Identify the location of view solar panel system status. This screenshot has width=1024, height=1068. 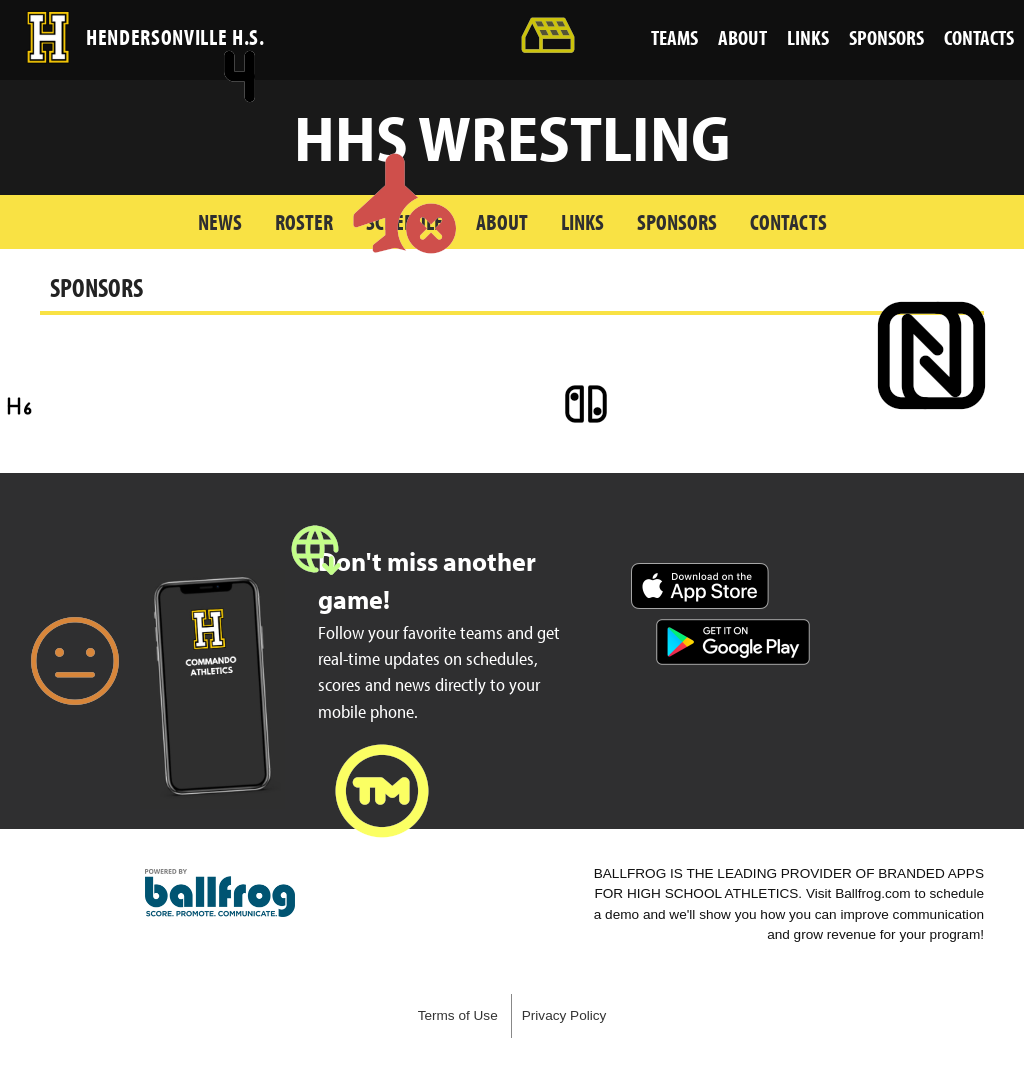
(548, 37).